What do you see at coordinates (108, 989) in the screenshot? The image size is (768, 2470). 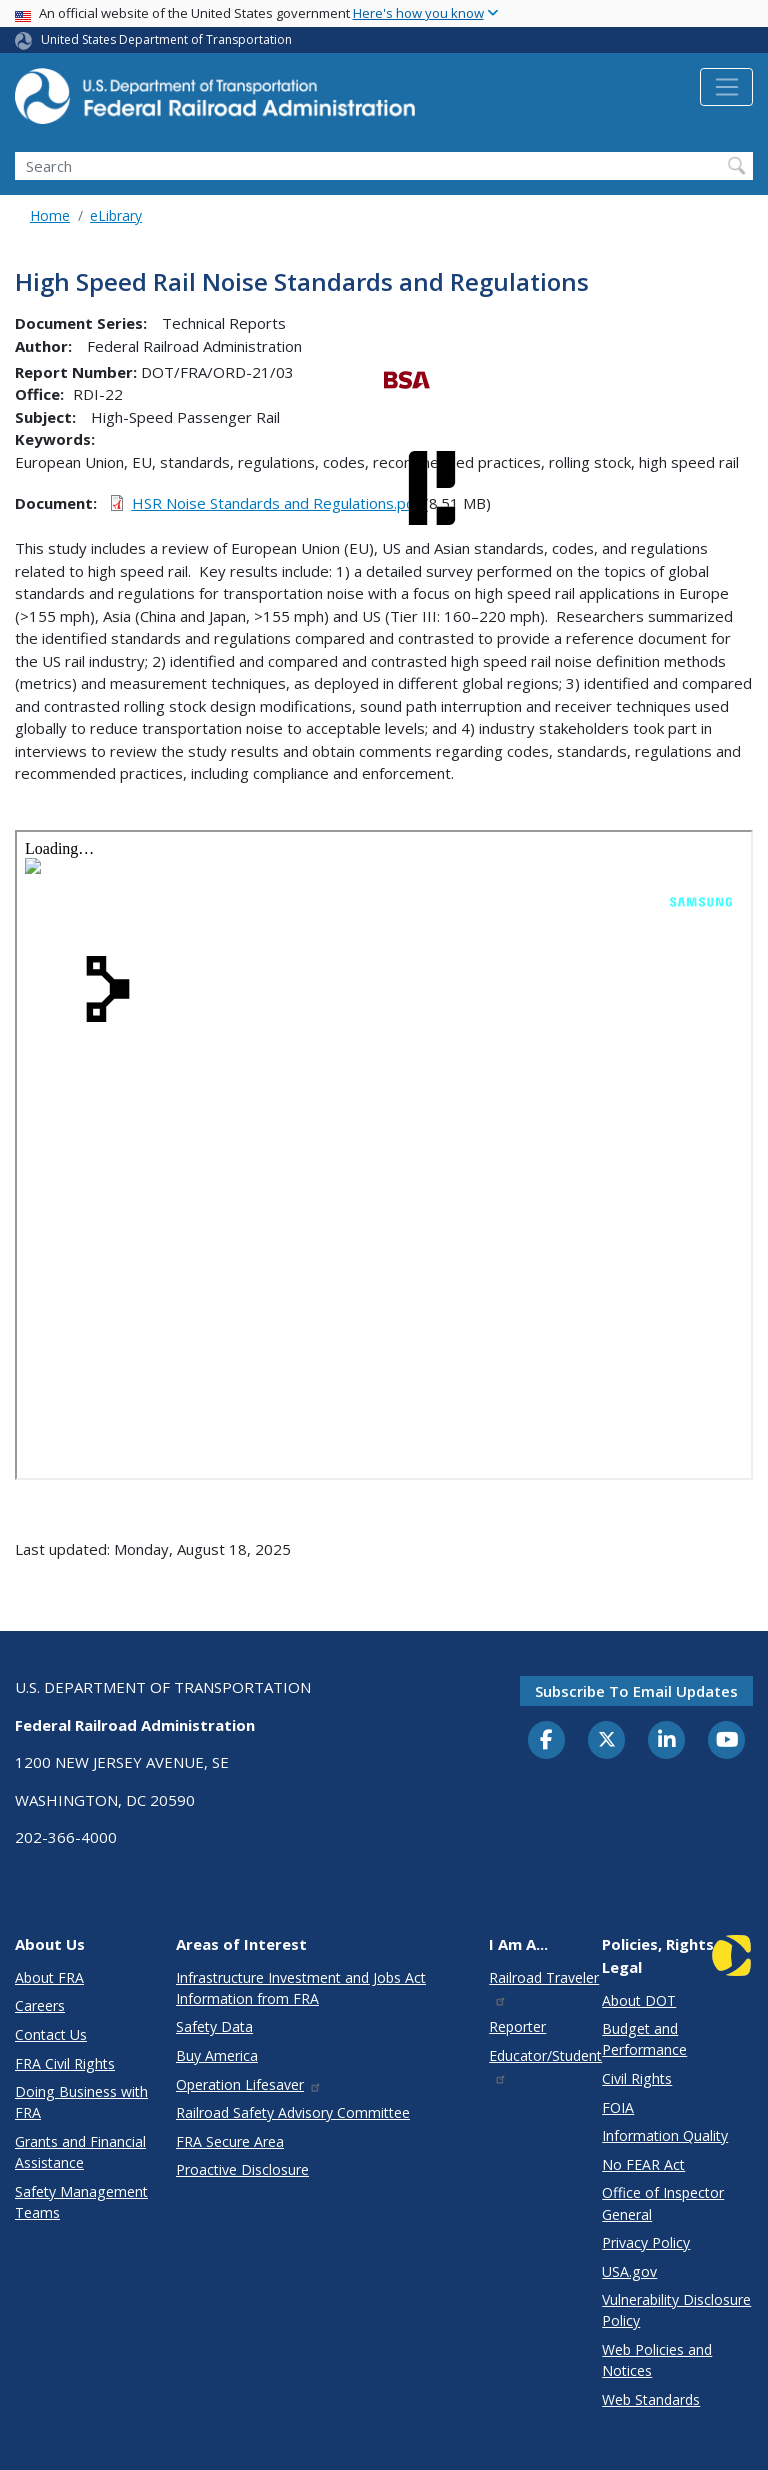 I see `puppet configuration management tool logo` at bounding box center [108, 989].